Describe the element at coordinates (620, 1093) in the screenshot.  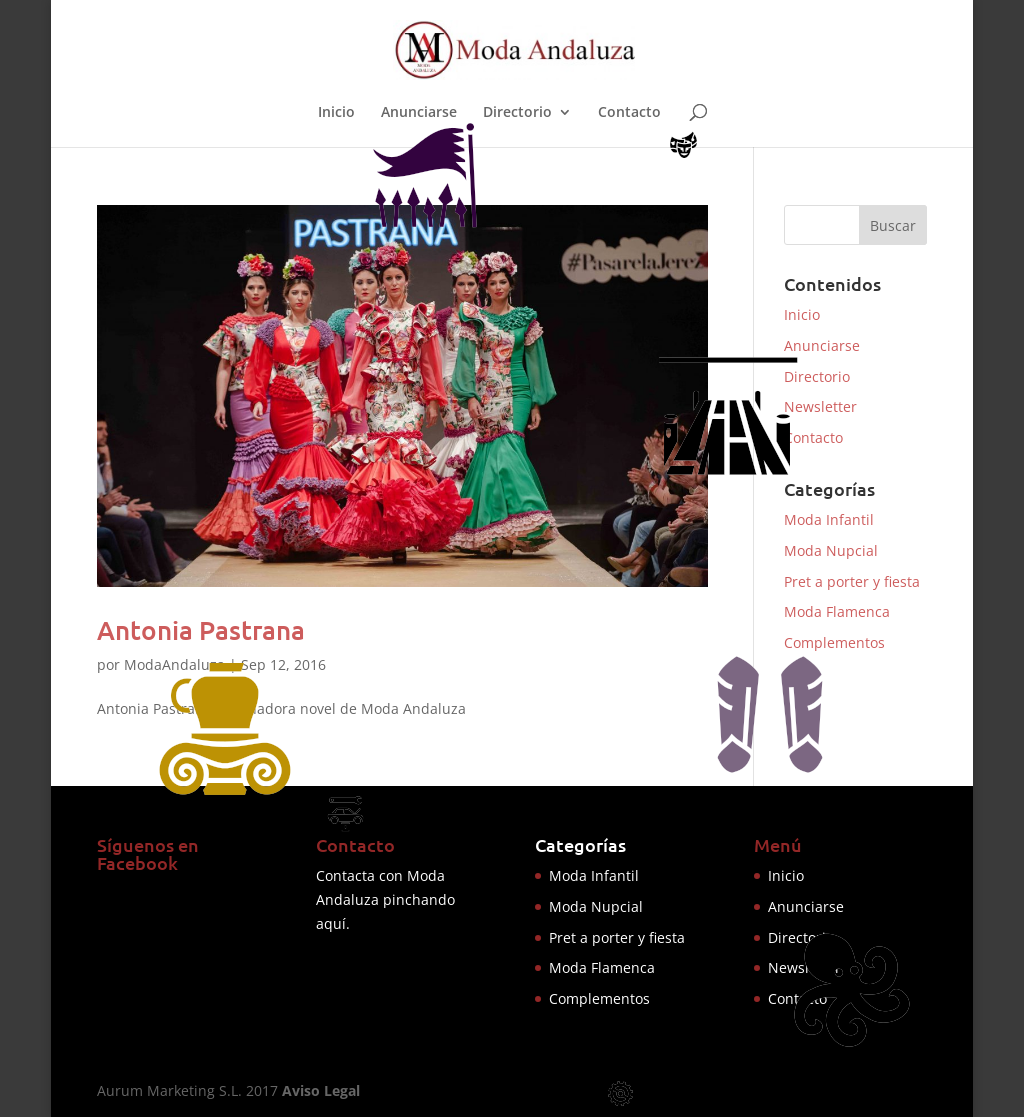
I see `access pokémon game settings` at that location.